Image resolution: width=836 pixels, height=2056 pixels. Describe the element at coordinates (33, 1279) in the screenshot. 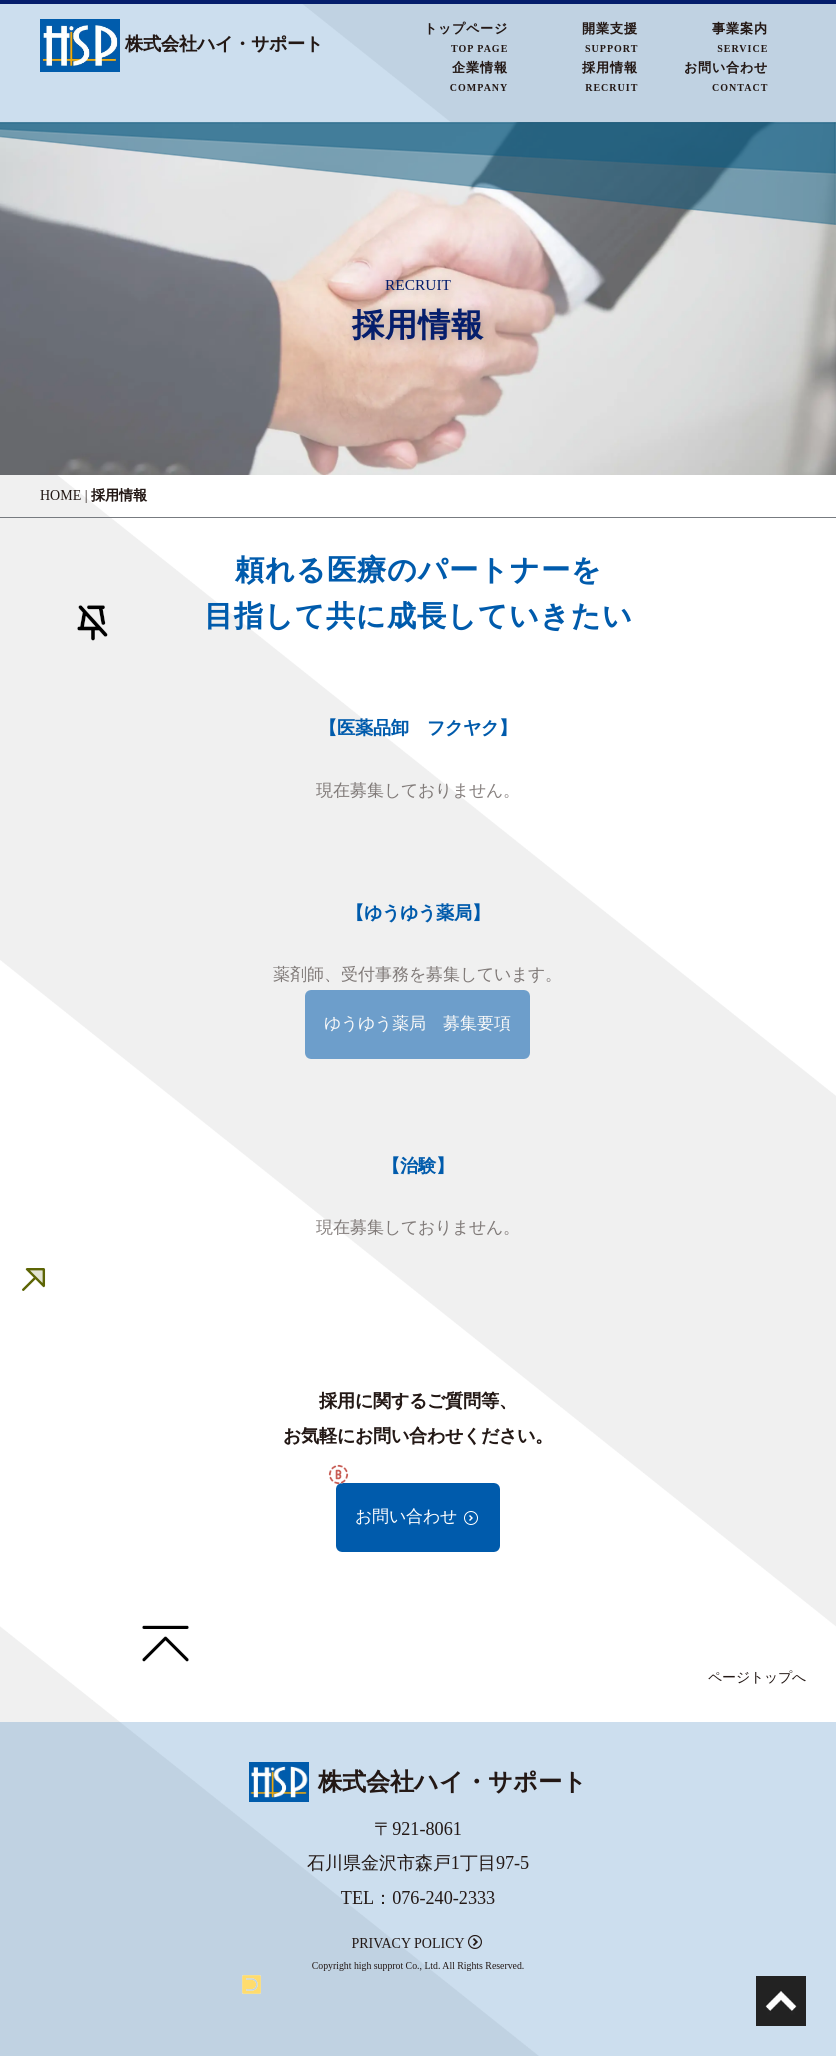

I see `open link in new tab or window` at that location.